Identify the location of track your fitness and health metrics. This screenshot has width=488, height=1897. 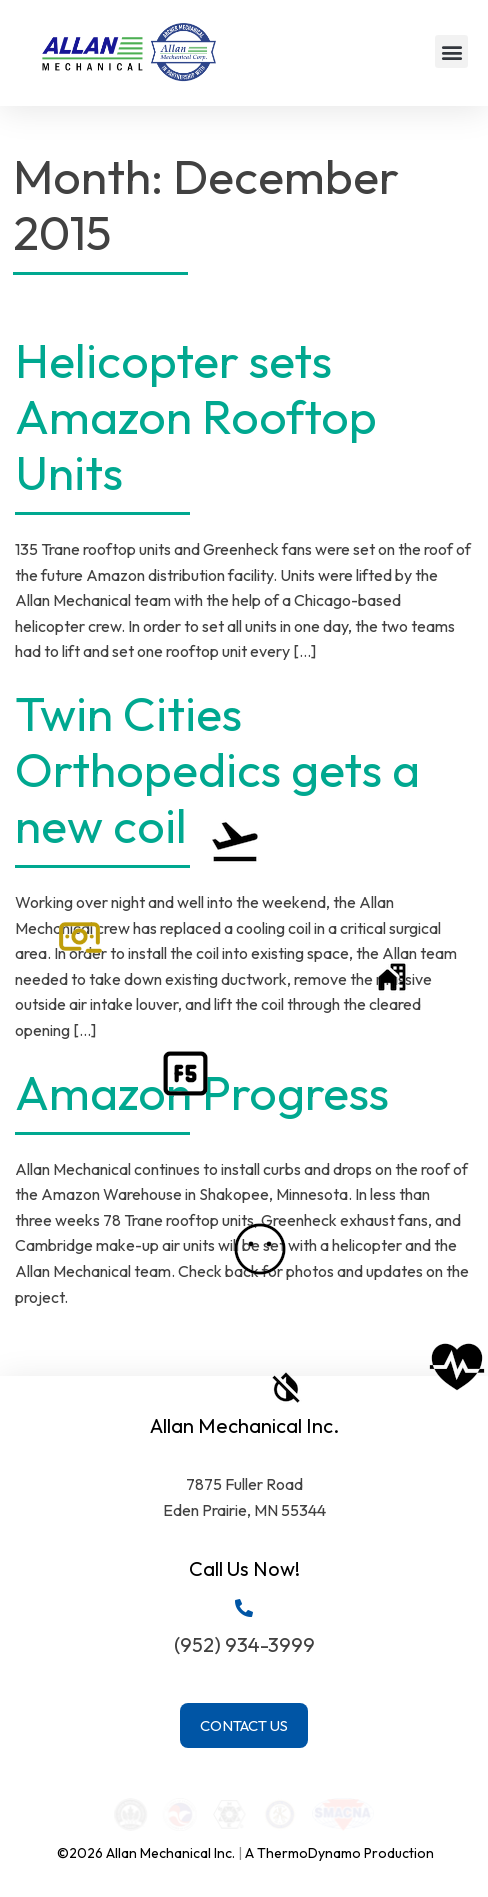
(457, 1367).